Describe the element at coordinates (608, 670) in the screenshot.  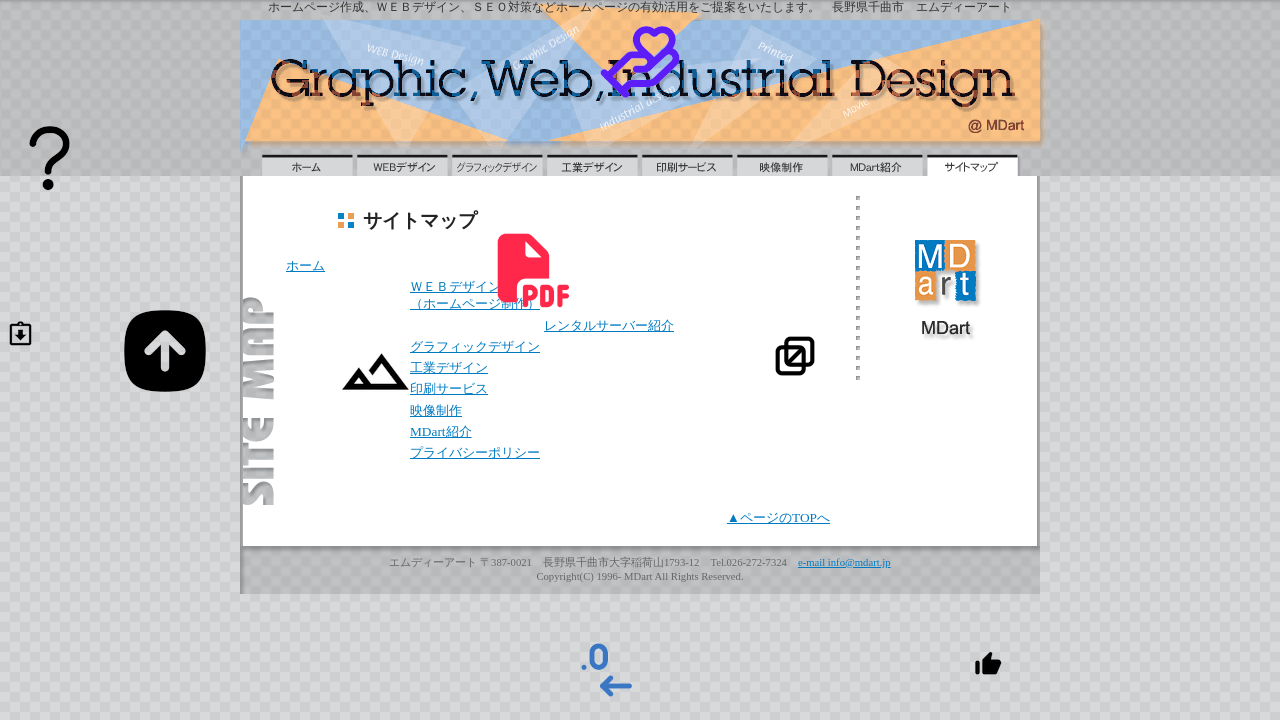
I see `decrease decimal places in number formatting` at that location.